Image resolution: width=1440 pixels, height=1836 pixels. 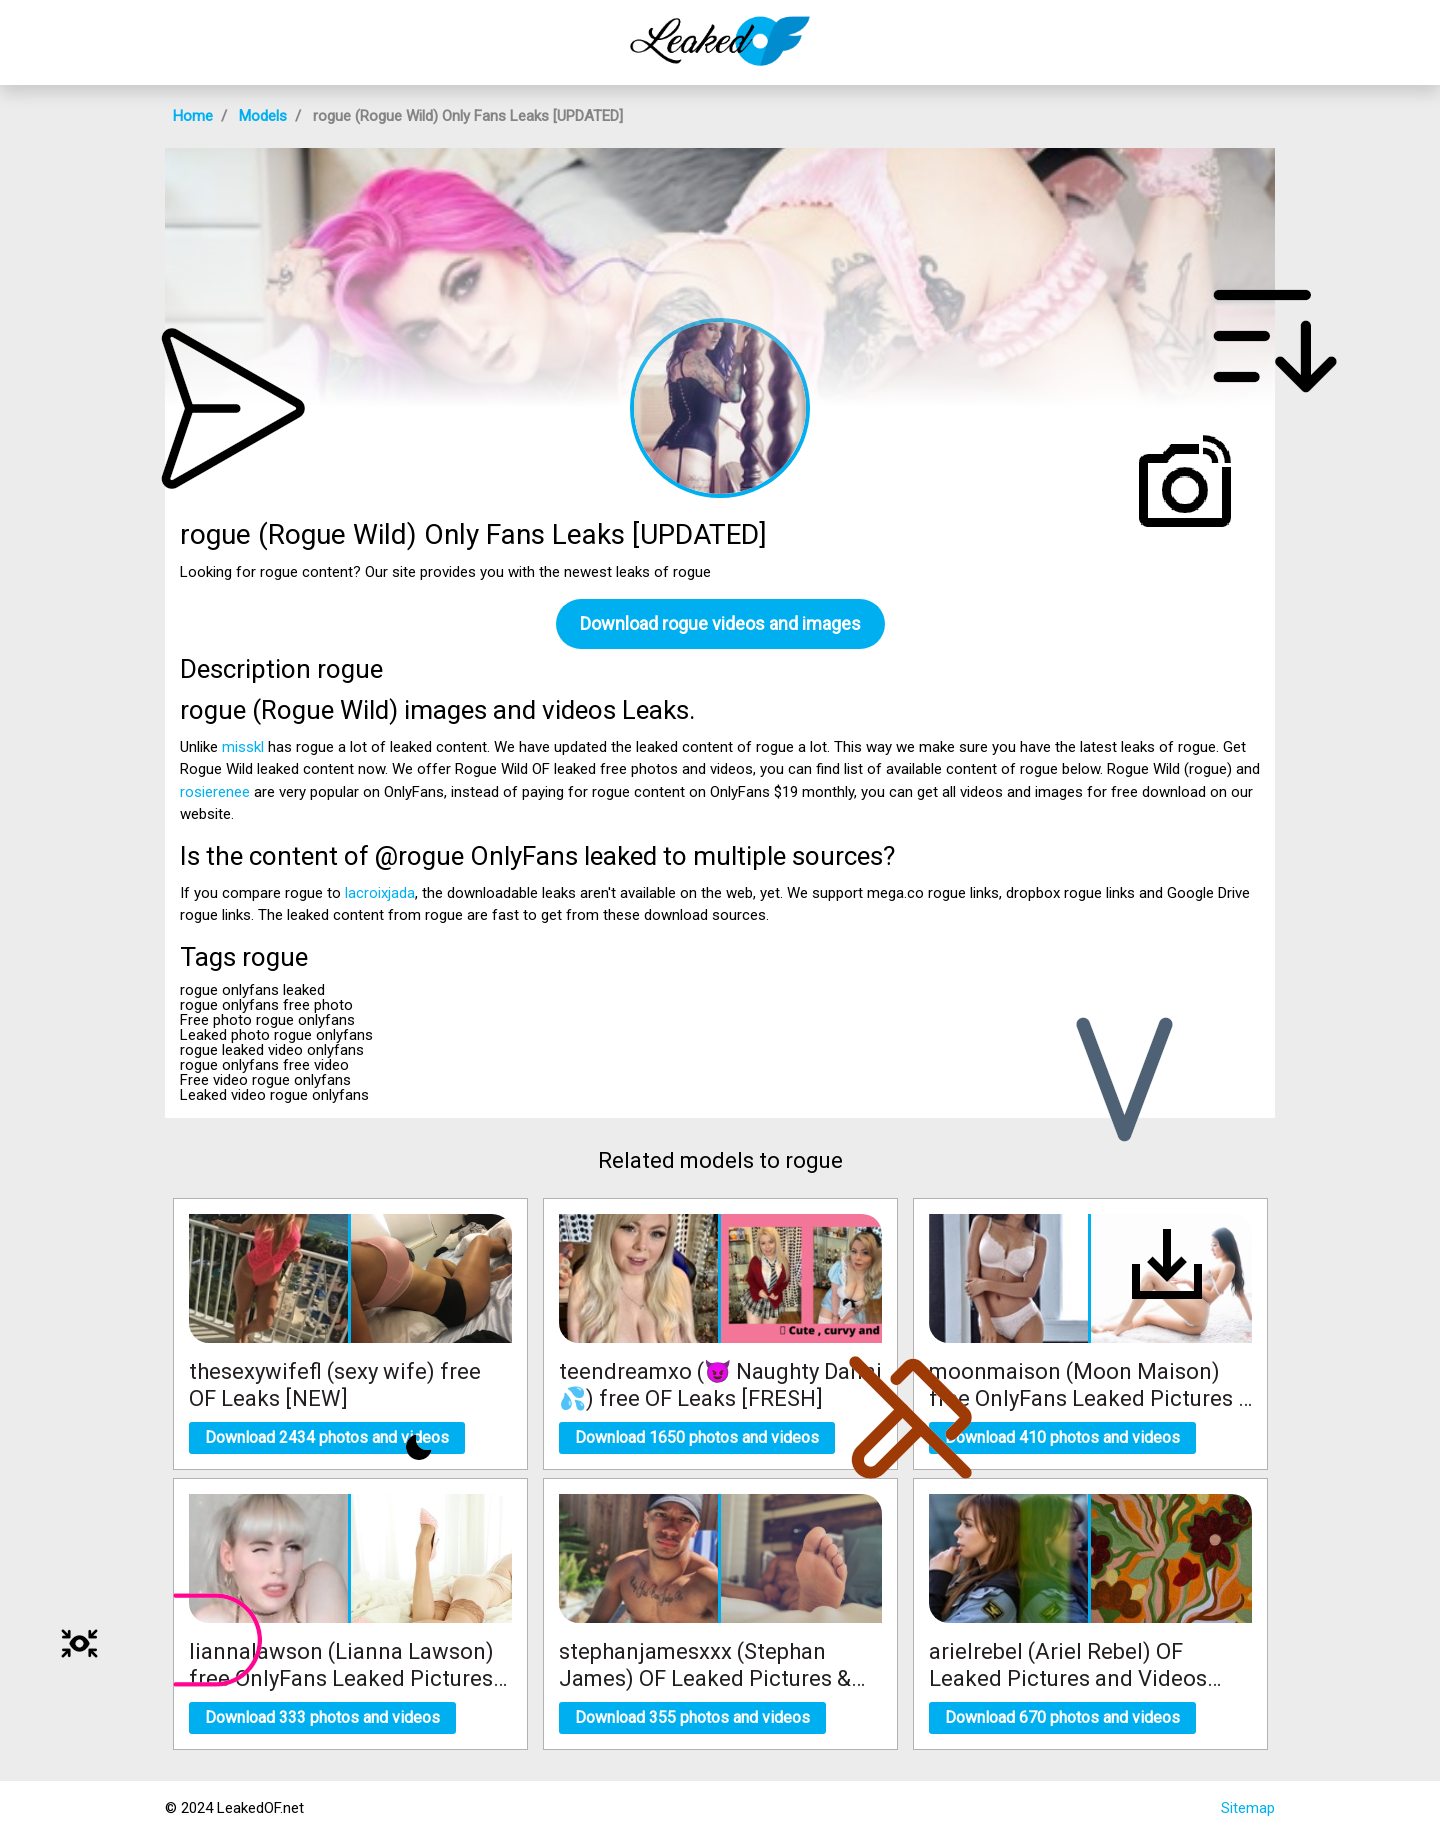 I want to click on sort items in ascending order, so click(x=1270, y=336).